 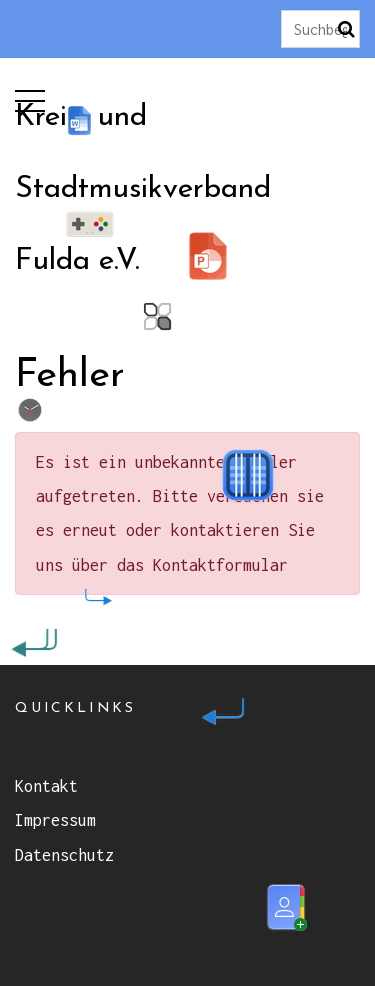 I want to click on reply to all recipients of an email, so click(x=33, y=639).